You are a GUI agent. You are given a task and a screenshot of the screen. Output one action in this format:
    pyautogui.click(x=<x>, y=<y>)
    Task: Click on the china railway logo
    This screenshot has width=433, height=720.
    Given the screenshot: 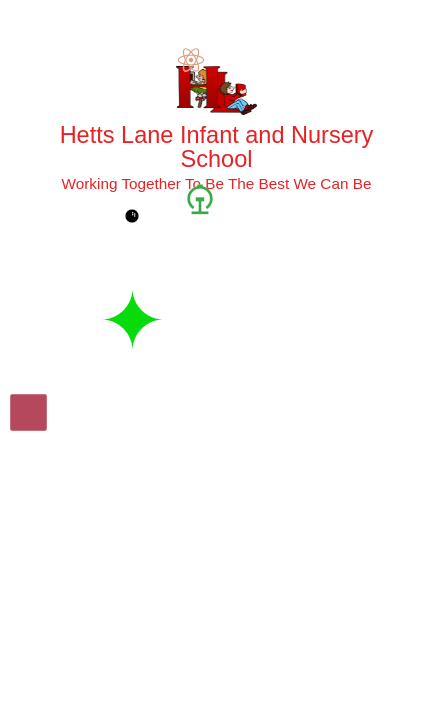 What is the action you would take?
    pyautogui.click(x=200, y=200)
    